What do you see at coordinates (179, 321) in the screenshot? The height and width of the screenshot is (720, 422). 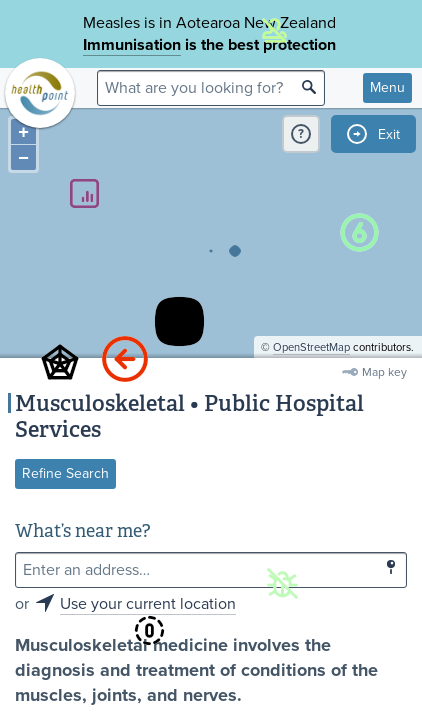 I see `a filled checkbox or selection indicator` at bounding box center [179, 321].